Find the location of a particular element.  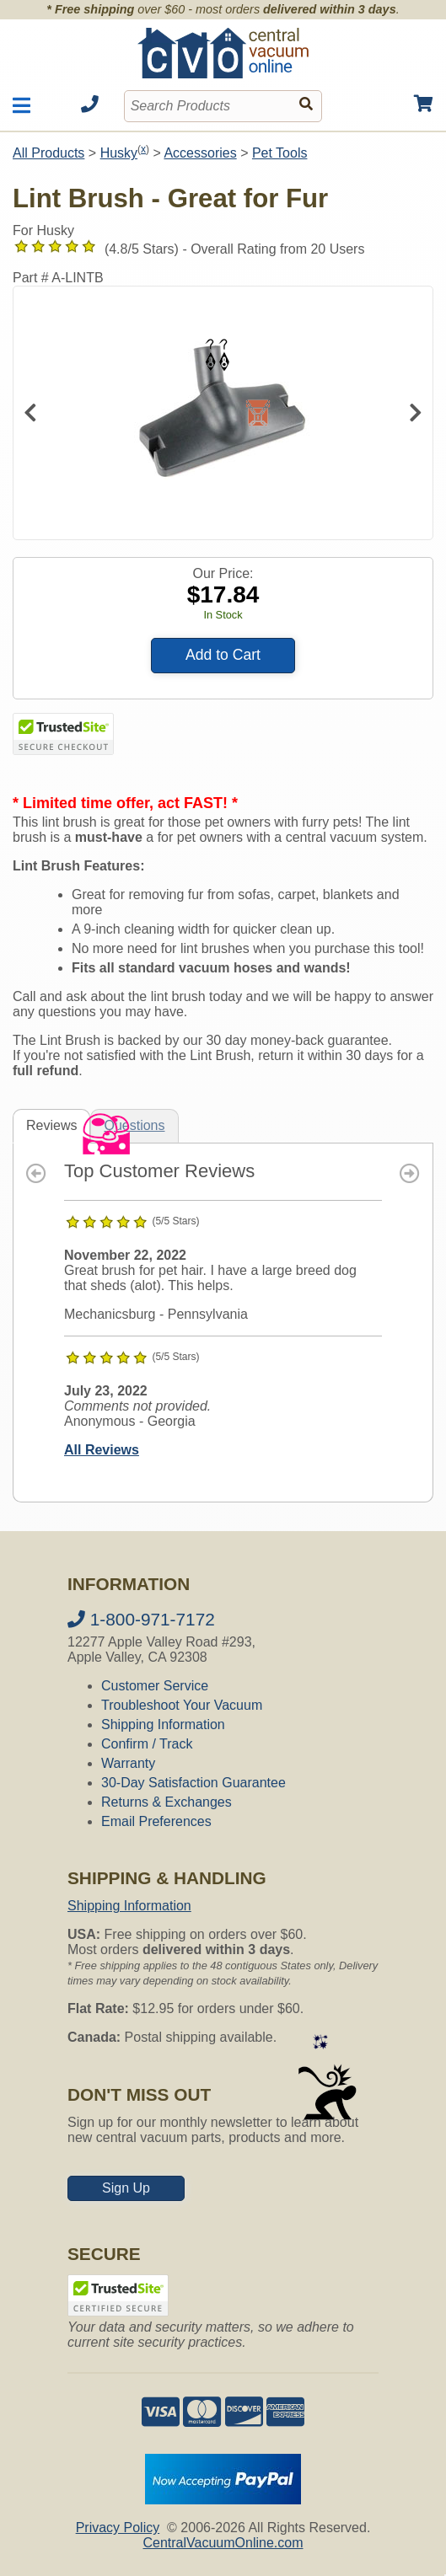

browse or shop for earrings is located at coordinates (217, 354).